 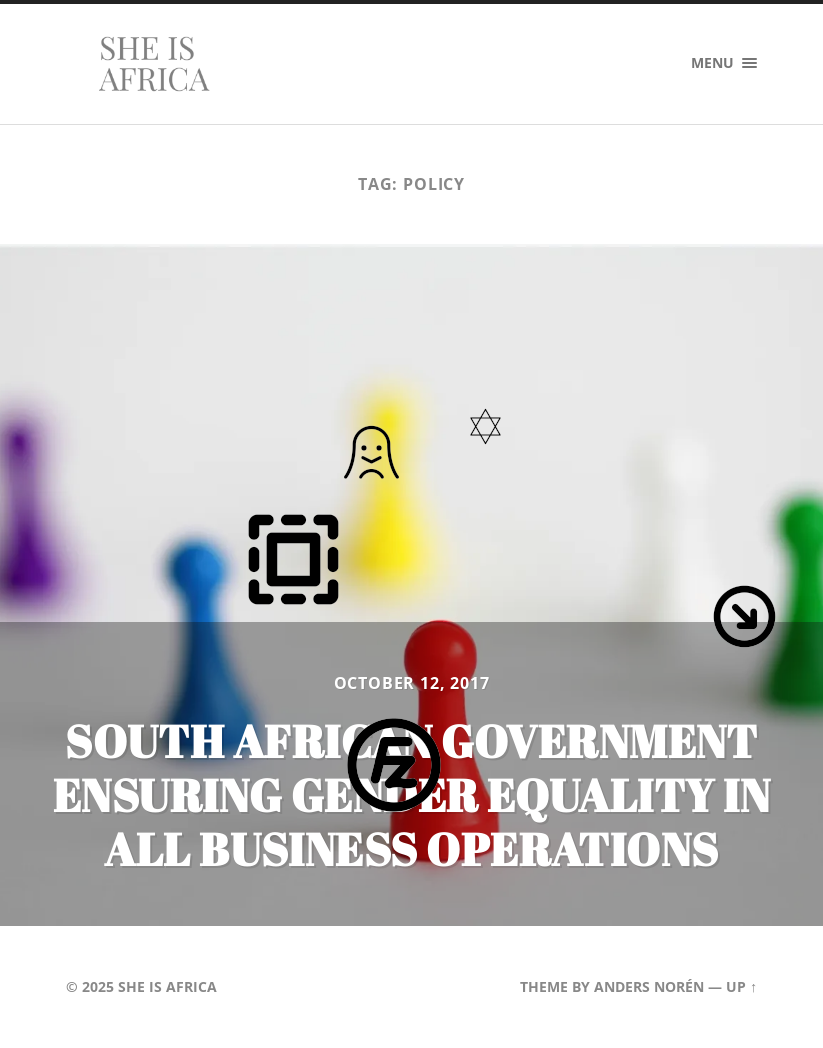 I want to click on select all items, so click(x=293, y=559).